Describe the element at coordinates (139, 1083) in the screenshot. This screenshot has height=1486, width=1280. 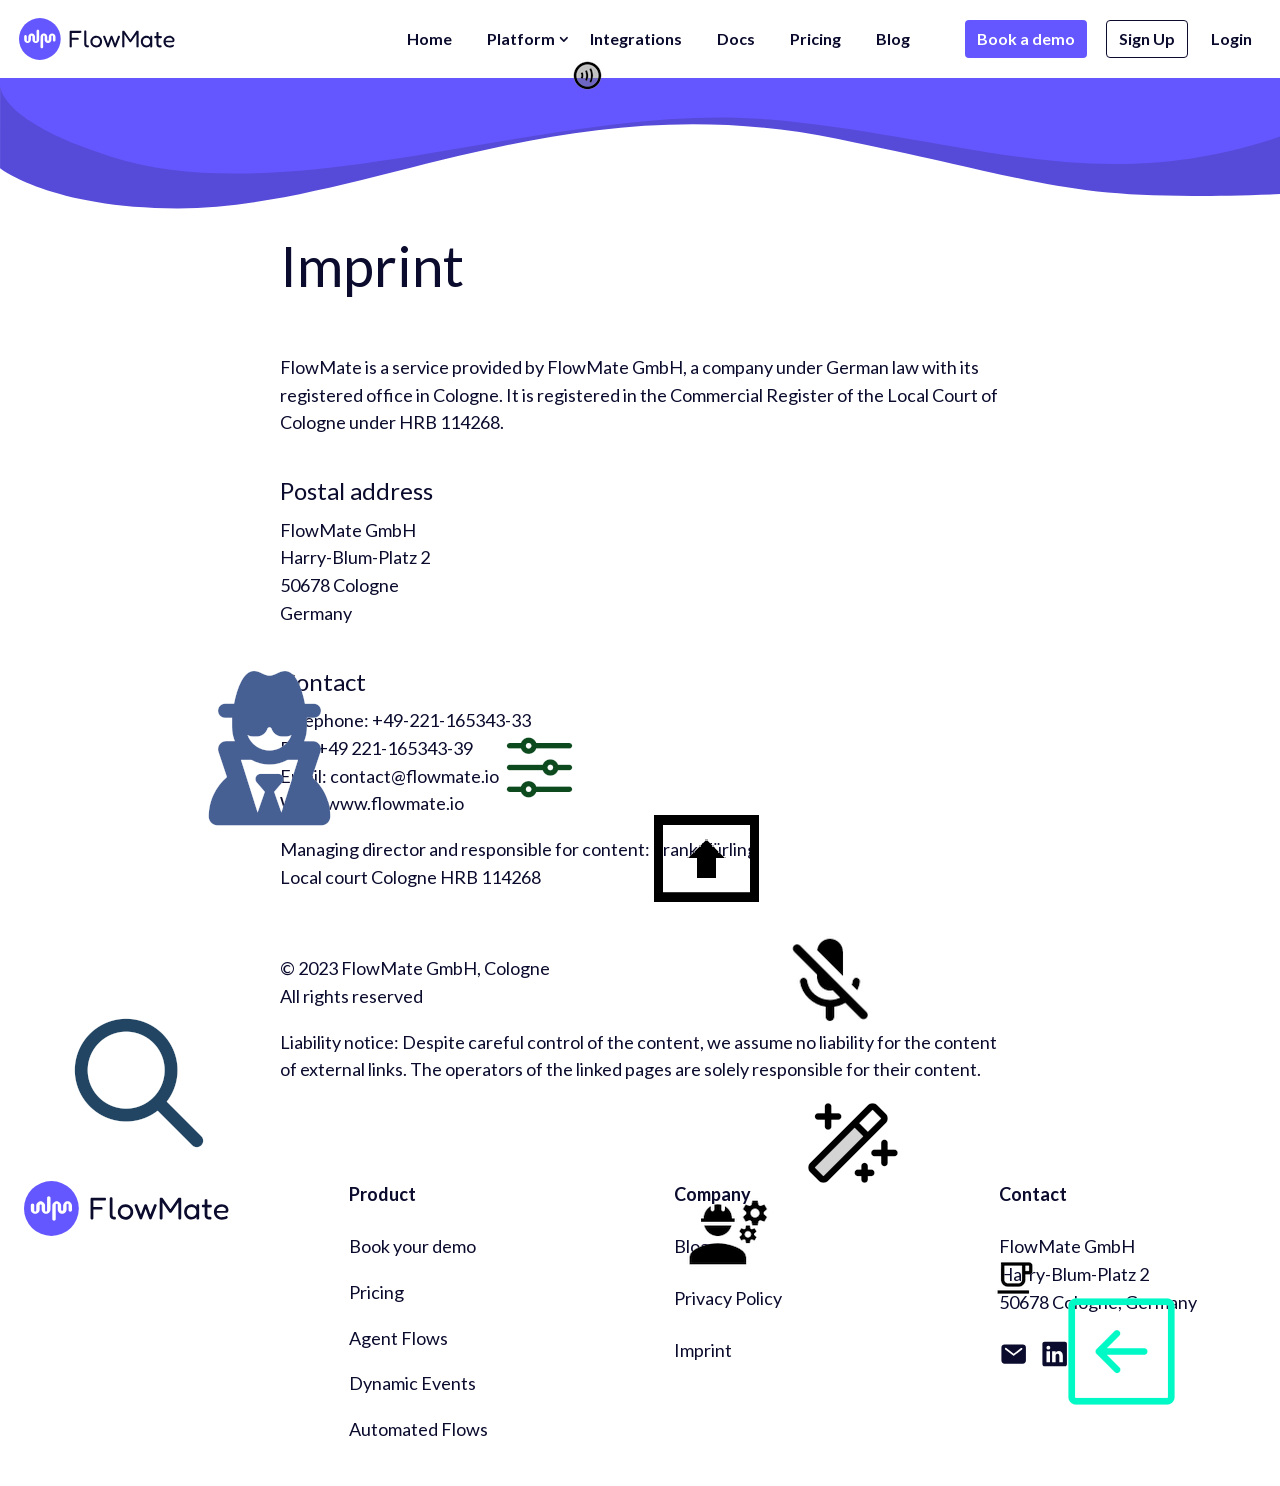
I see `search for content or items` at that location.